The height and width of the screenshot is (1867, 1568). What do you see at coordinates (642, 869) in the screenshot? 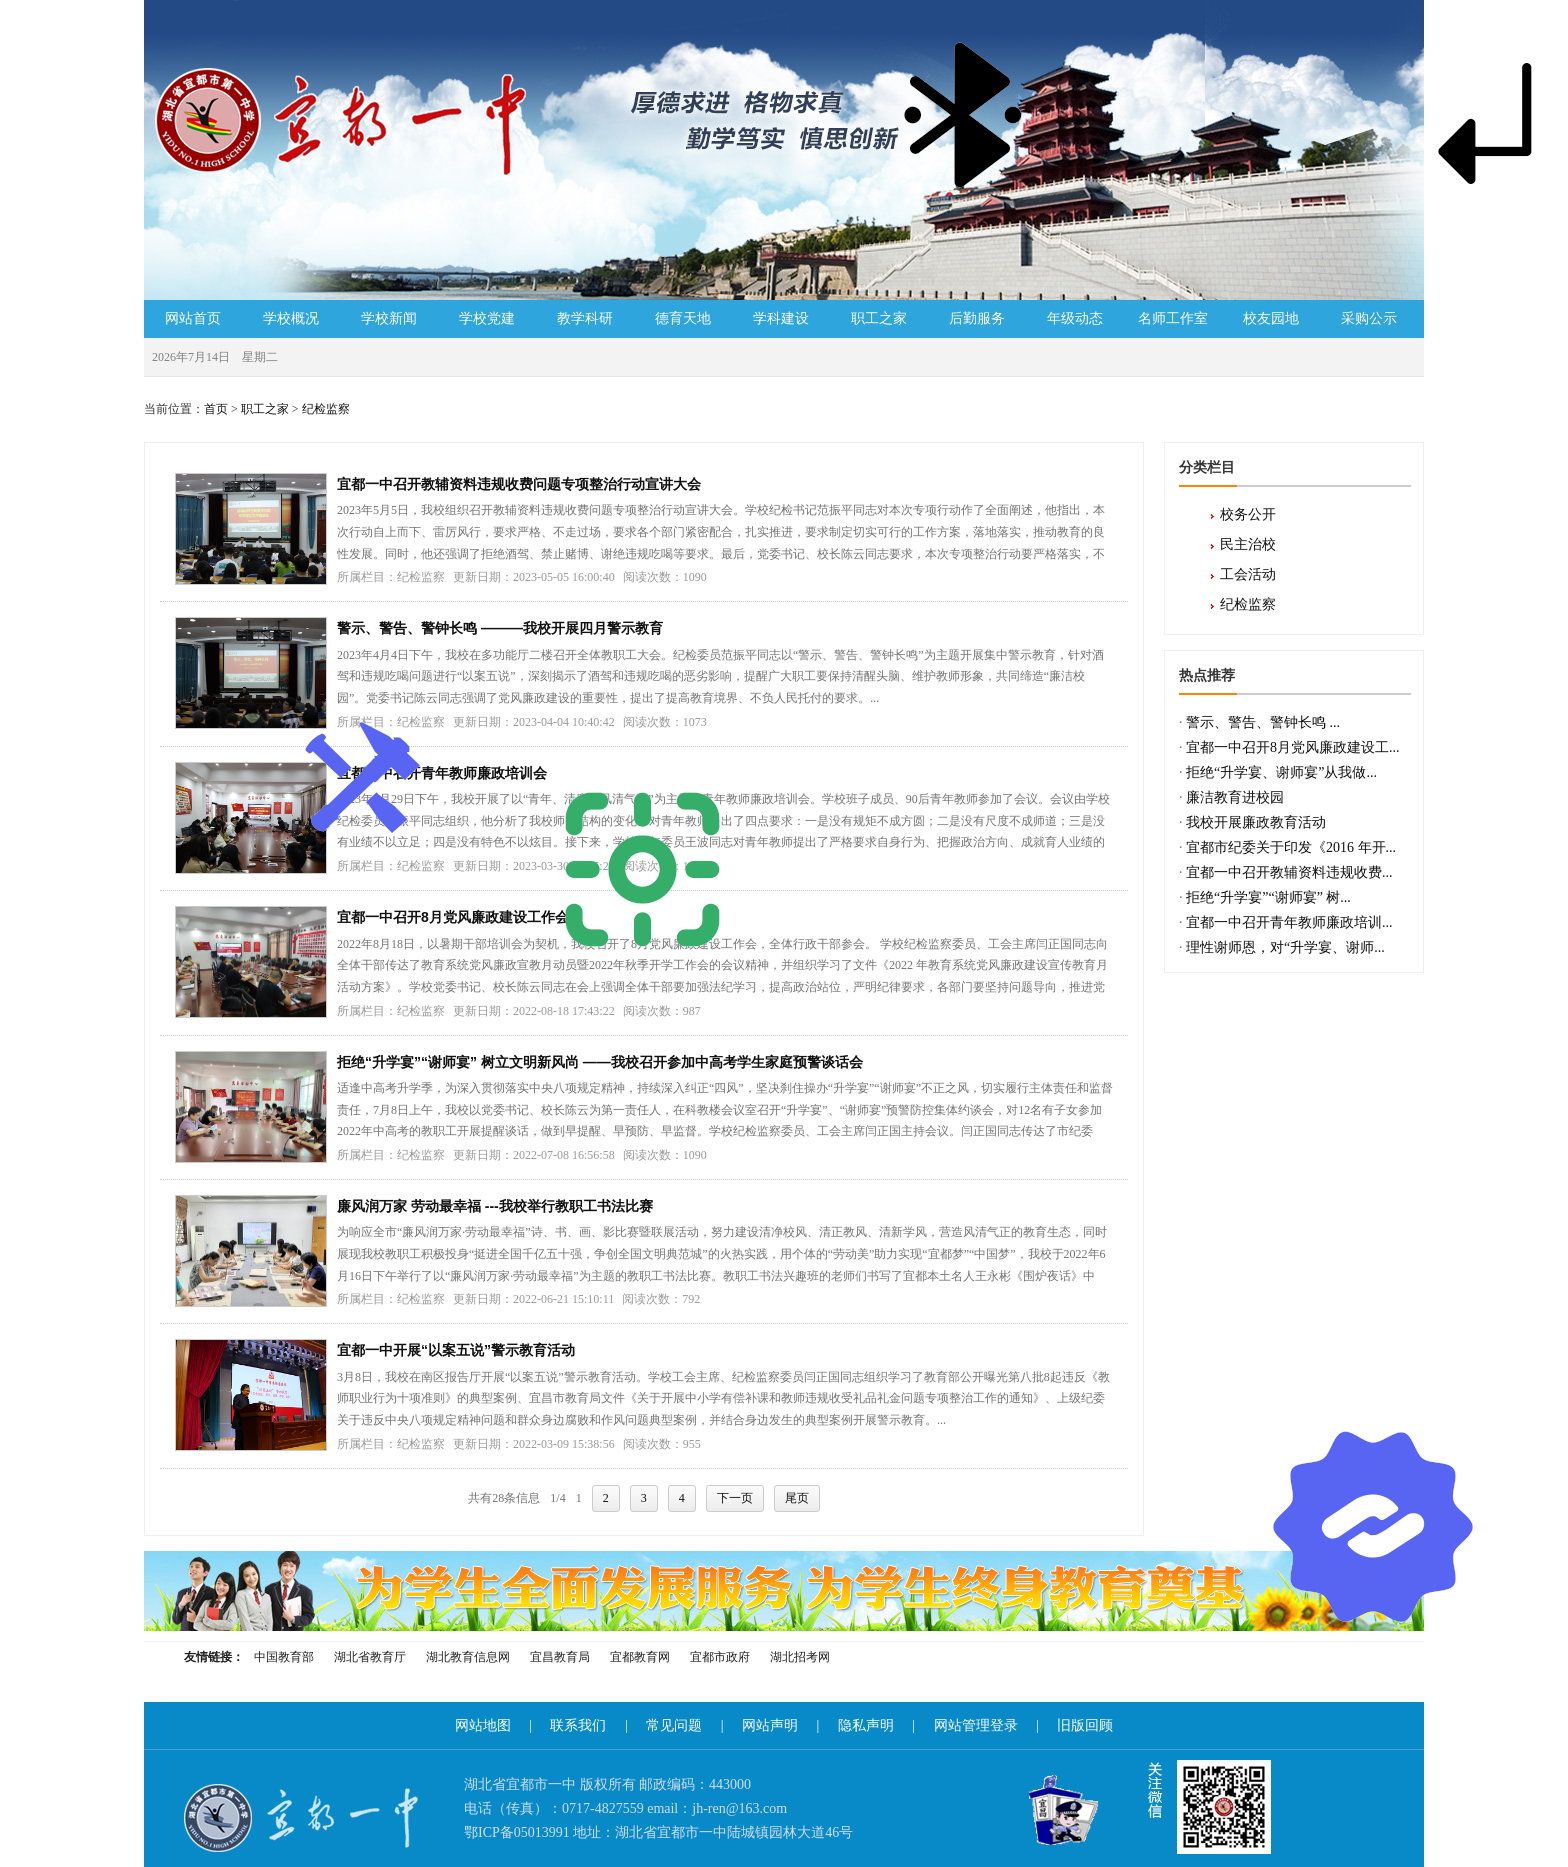
I see `activate camera or photo sensor` at bounding box center [642, 869].